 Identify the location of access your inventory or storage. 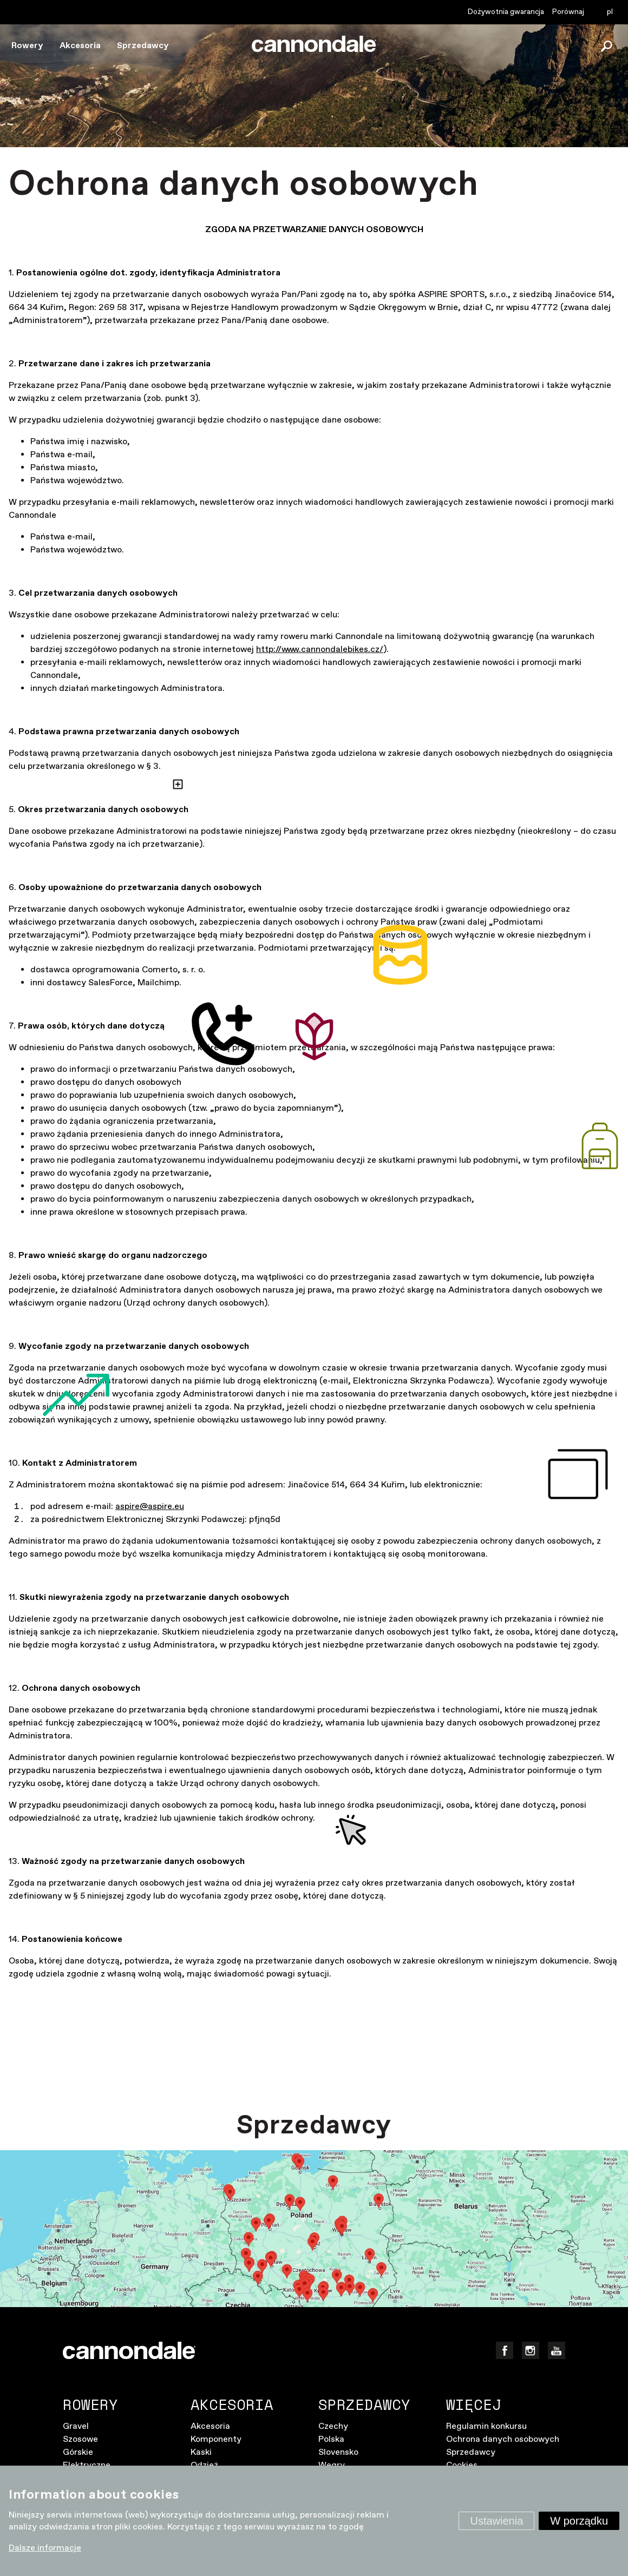
(600, 1148).